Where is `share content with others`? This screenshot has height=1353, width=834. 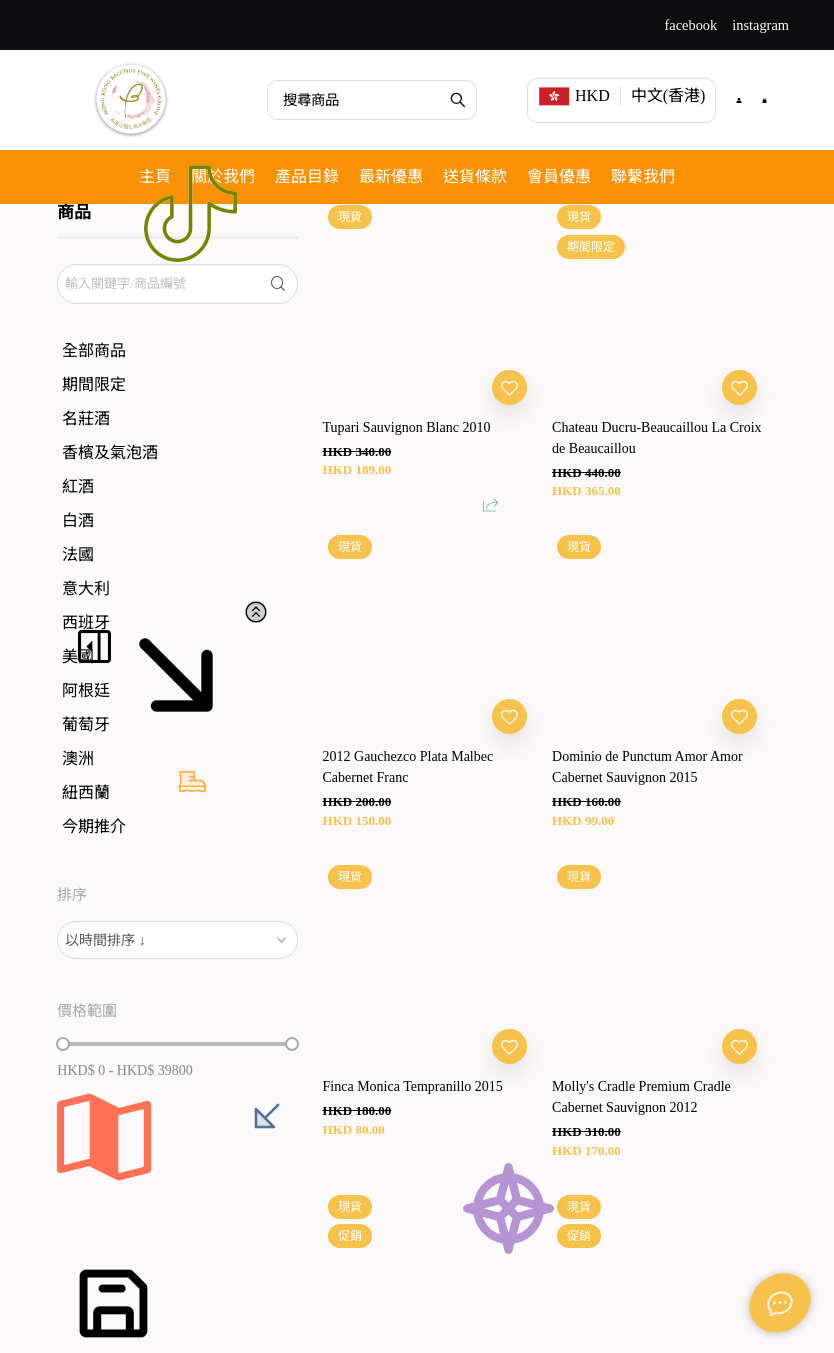
share content with others is located at coordinates (490, 504).